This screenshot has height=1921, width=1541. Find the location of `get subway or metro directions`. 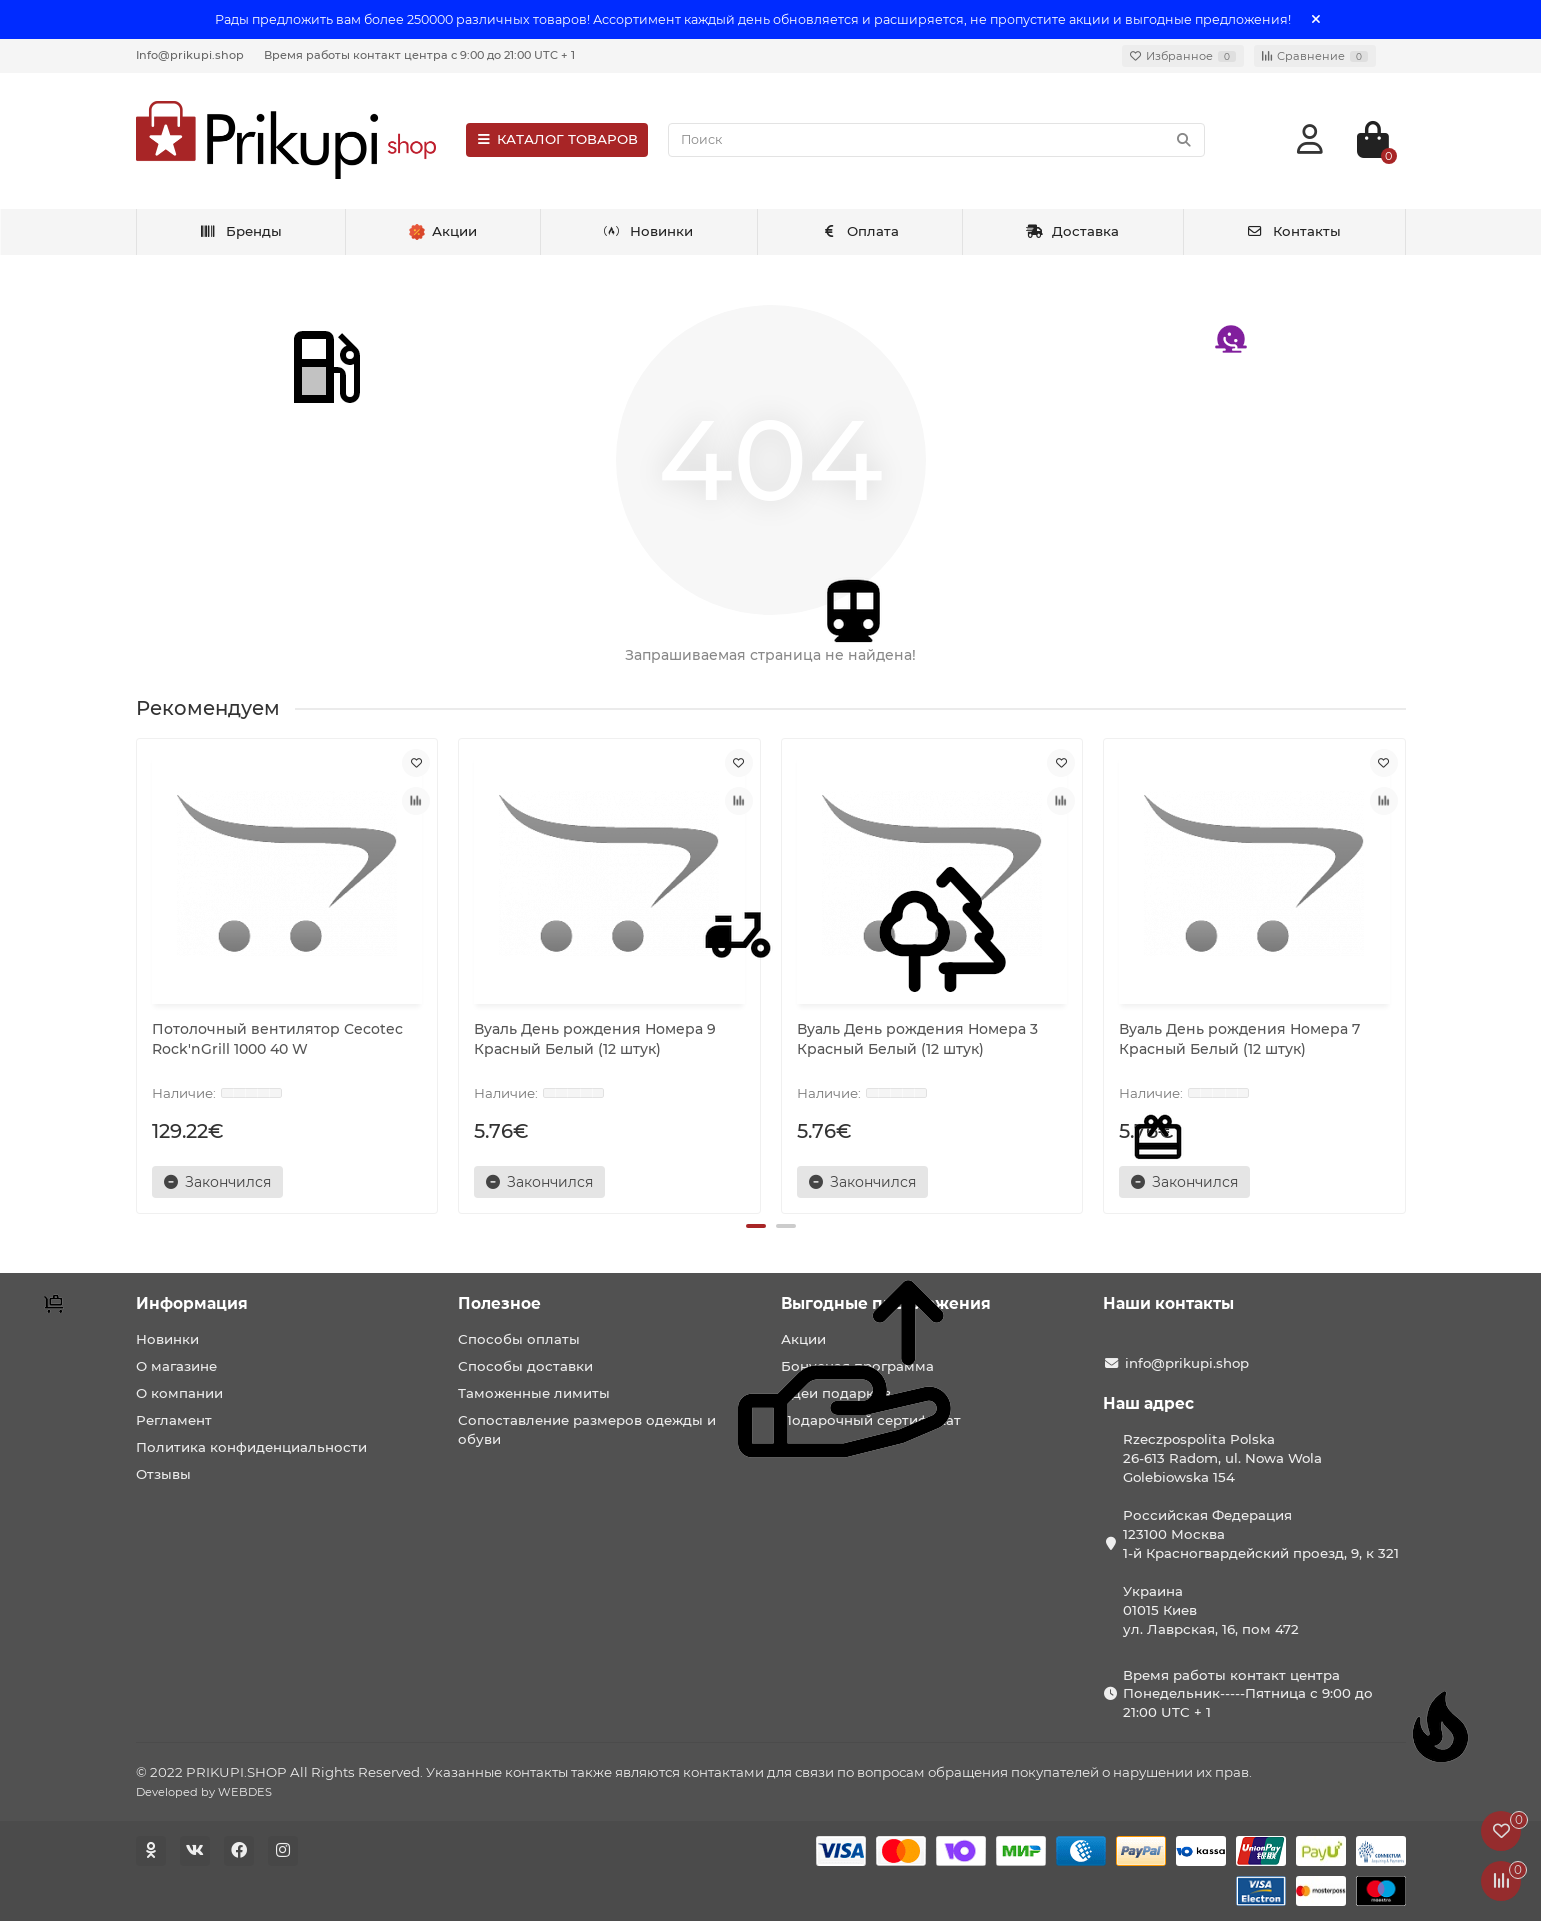

get subway or metro directions is located at coordinates (853, 612).